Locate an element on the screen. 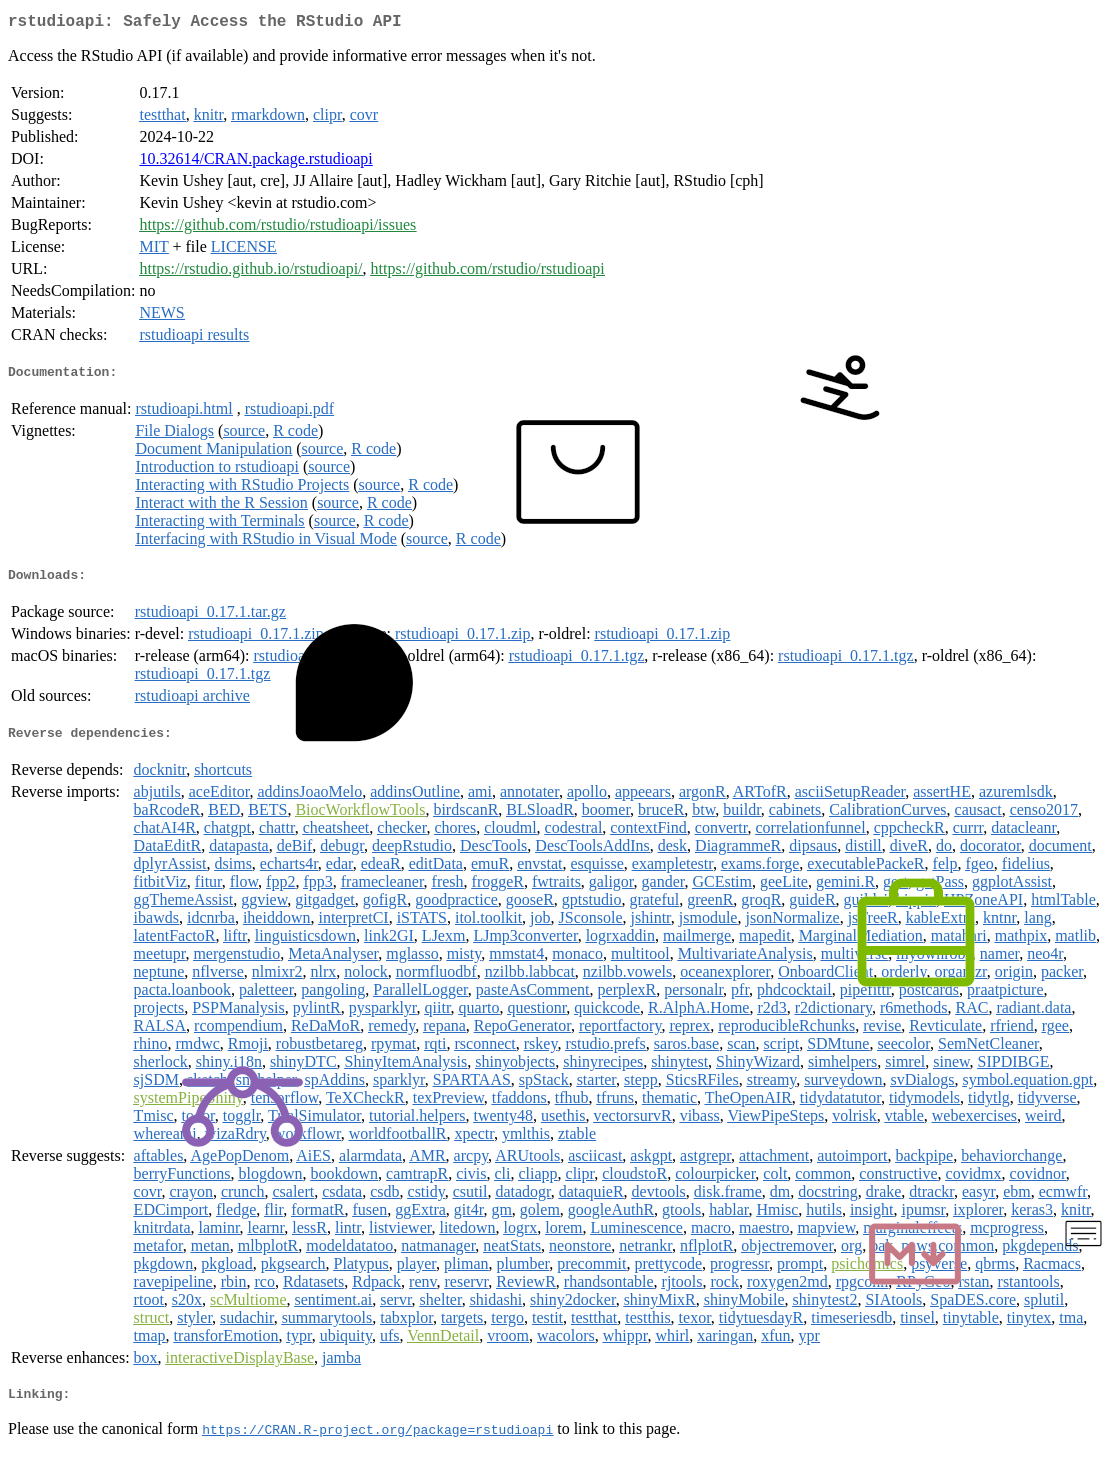 Image resolution: width=1112 pixels, height=1470 pixels. open chat or messaging is located at coordinates (352, 685).